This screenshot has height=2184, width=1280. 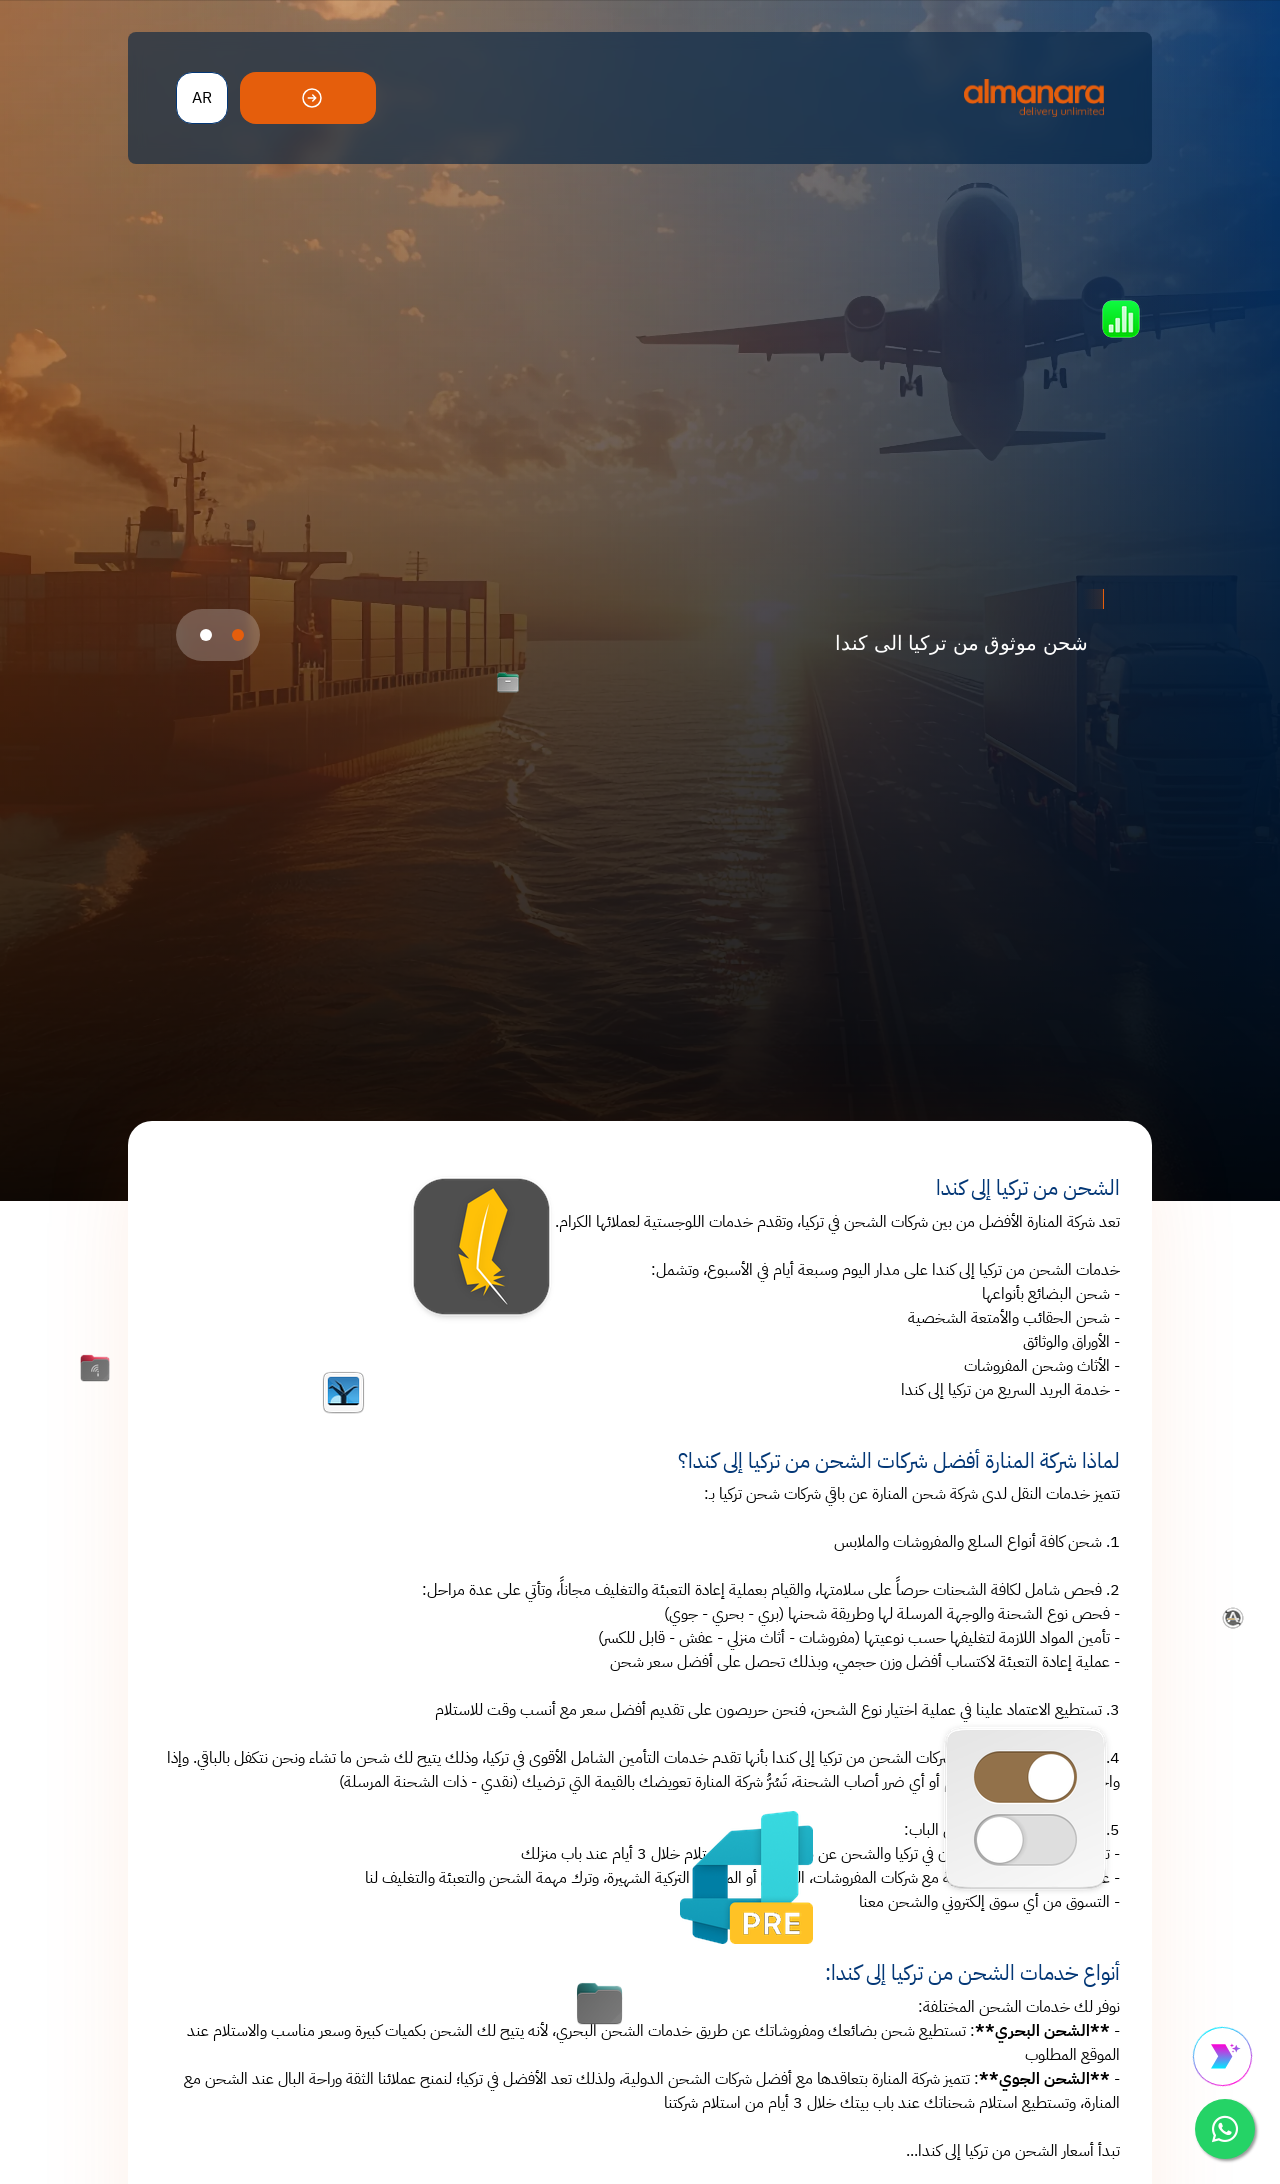 I want to click on open folder to view contents, so click(x=599, y=2003).